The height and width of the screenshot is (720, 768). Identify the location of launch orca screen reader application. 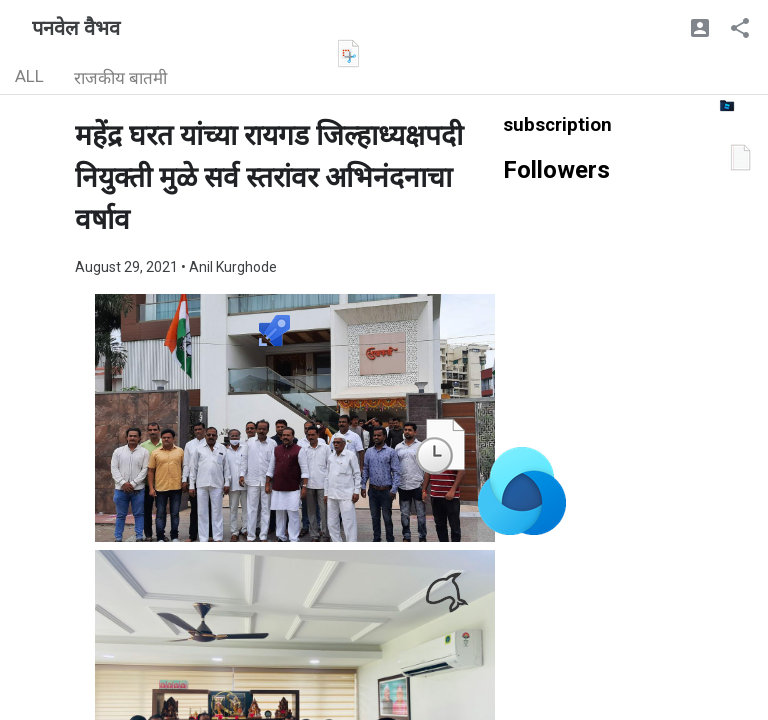
(446, 592).